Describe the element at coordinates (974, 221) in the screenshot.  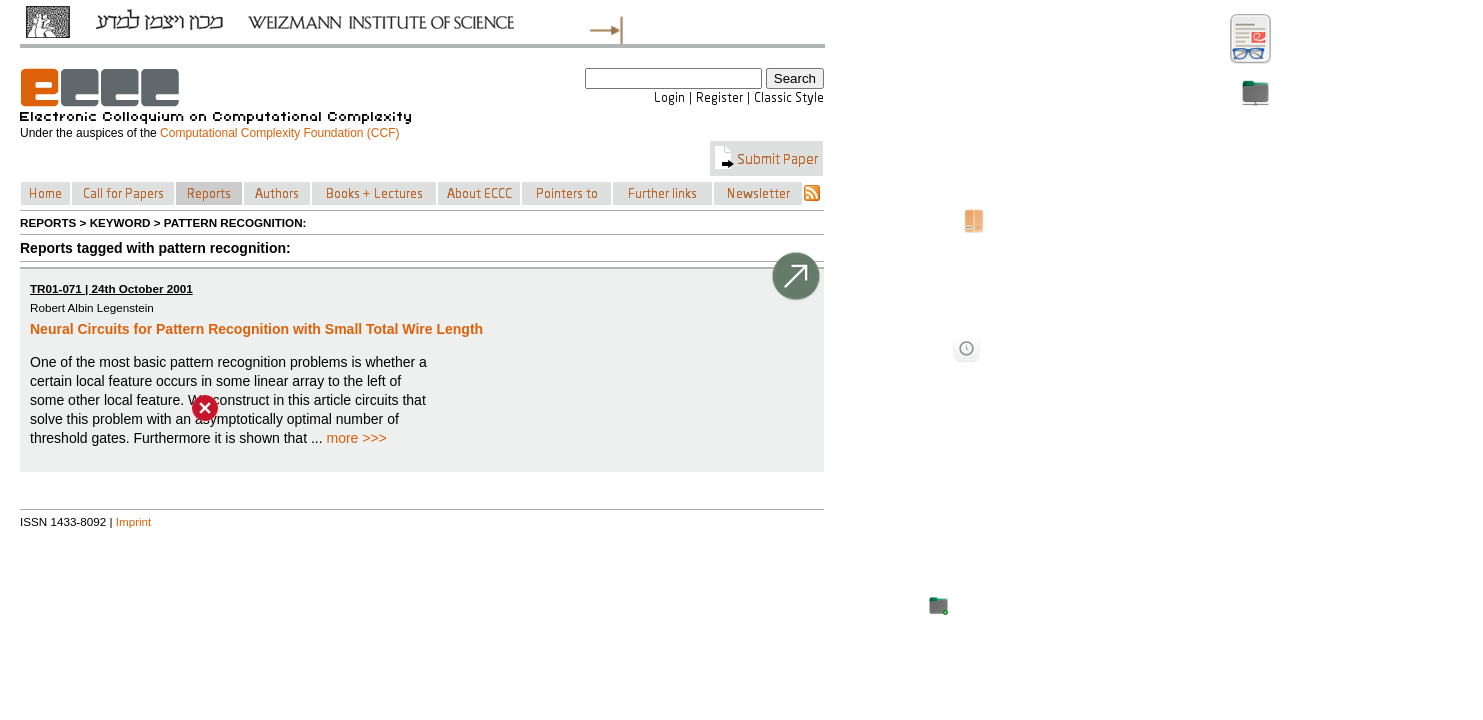
I see `compressed or archived file type` at that location.